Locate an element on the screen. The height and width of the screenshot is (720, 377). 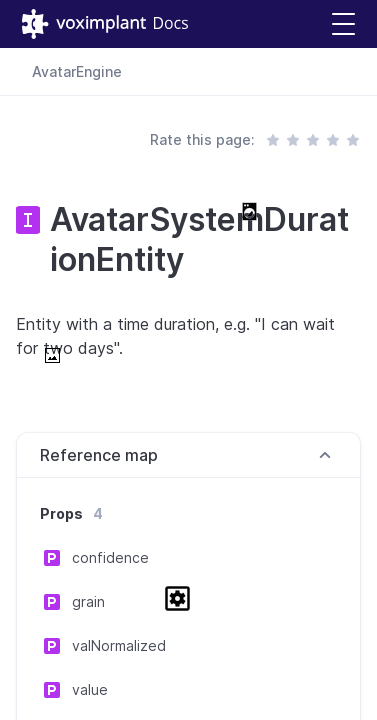
find nearby laundromats or laundry services is located at coordinates (249, 211).